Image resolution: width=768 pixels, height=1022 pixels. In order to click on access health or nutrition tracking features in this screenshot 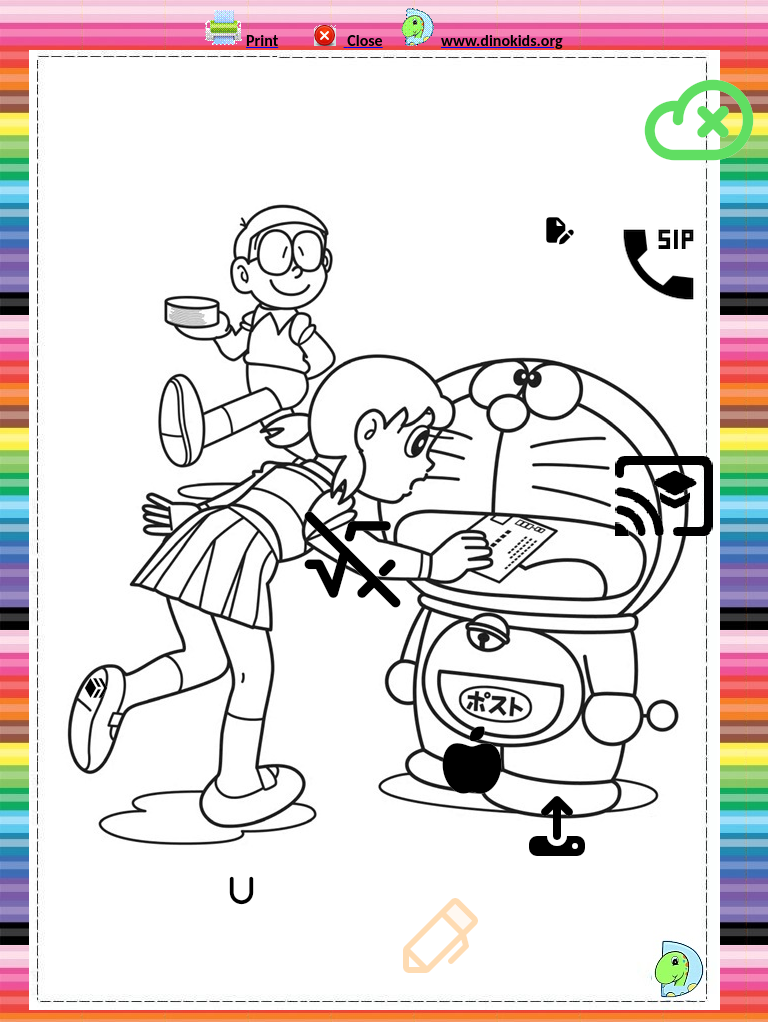, I will do `click(472, 760)`.